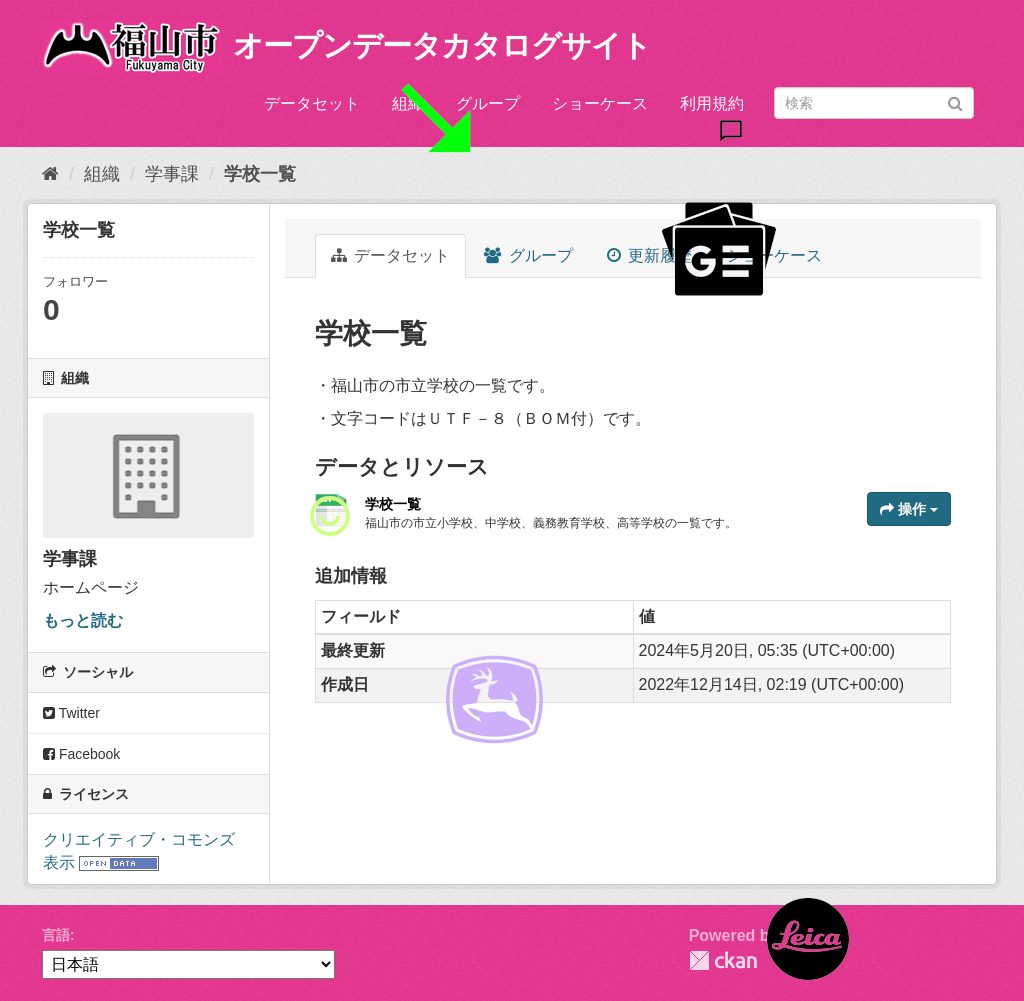 Image resolution: width=1024 pixels, height=1001 pixels. Describe the element at coordinates (731, 130) in the screenshot. I see `open chat or messaging` at that location.